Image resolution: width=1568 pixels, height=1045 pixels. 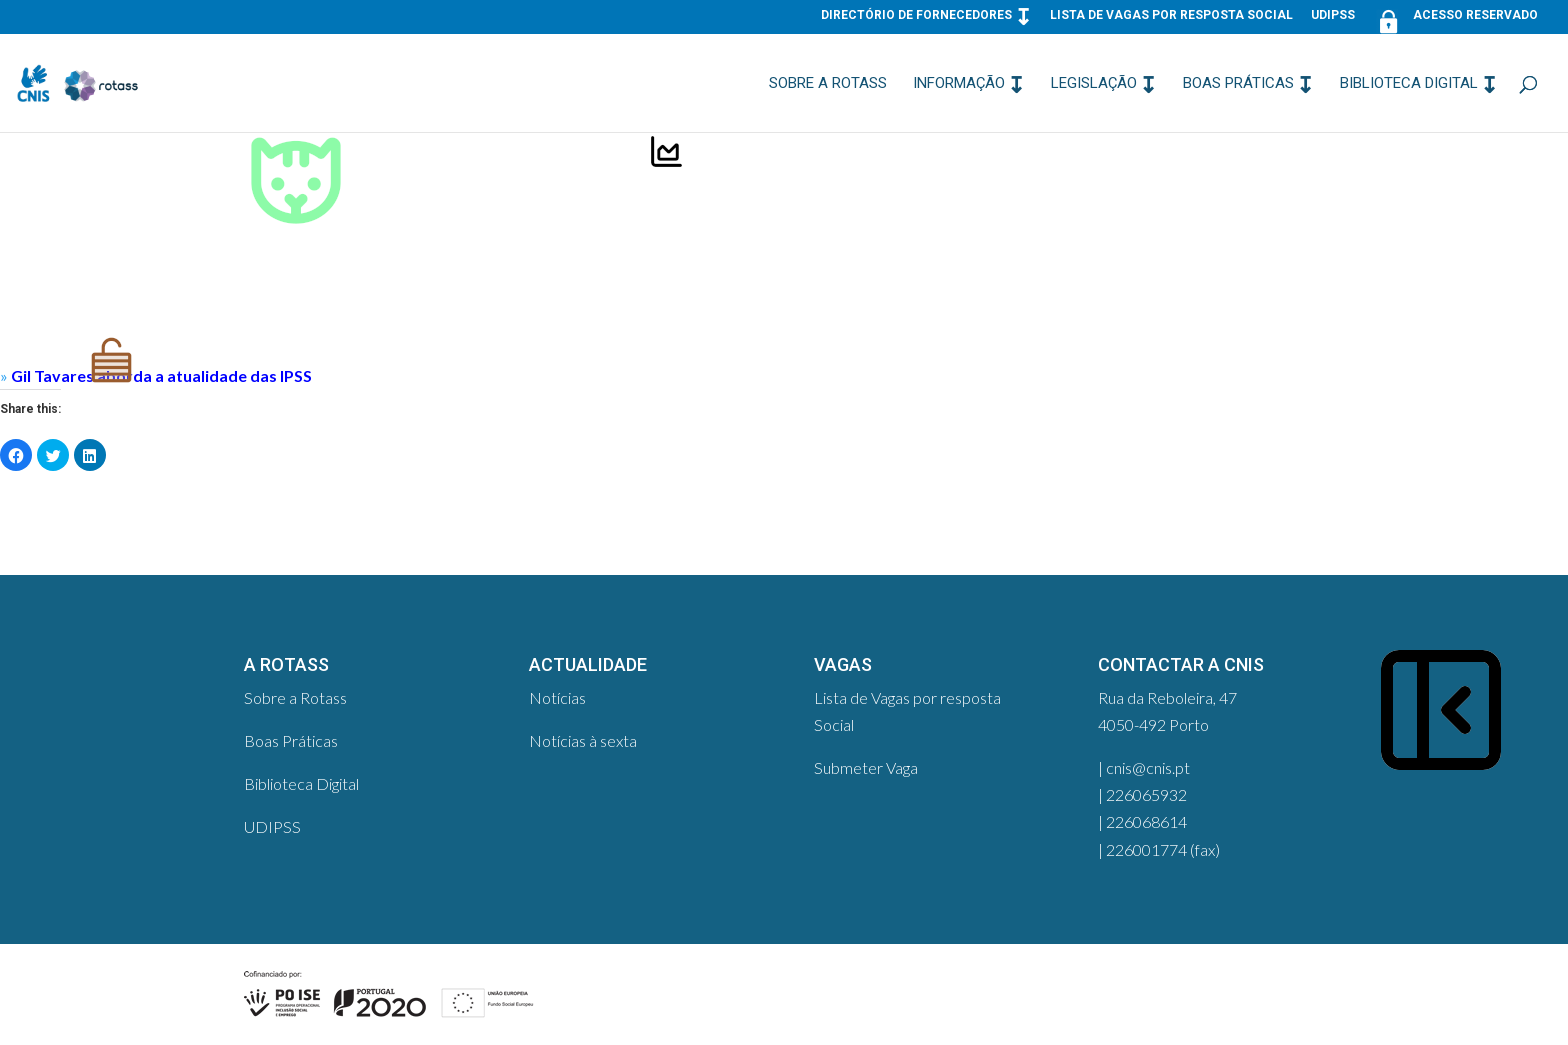 What do you see at coordinates (111, 362) in the screenshot?
I see `indicates an unlocked or unsecured state` at bounding box center [111, 362].